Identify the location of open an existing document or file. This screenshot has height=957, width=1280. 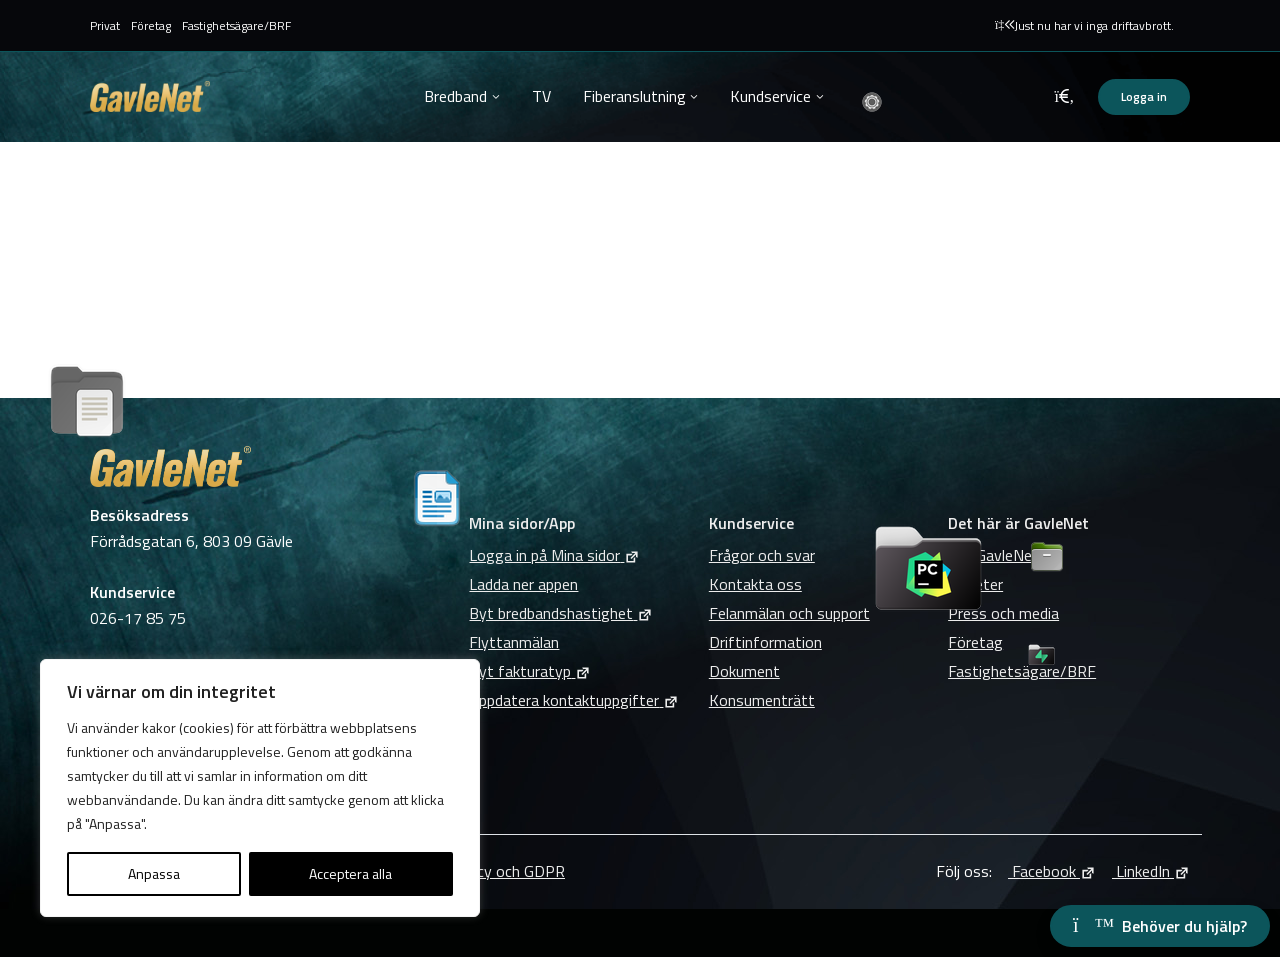
(87, 400).